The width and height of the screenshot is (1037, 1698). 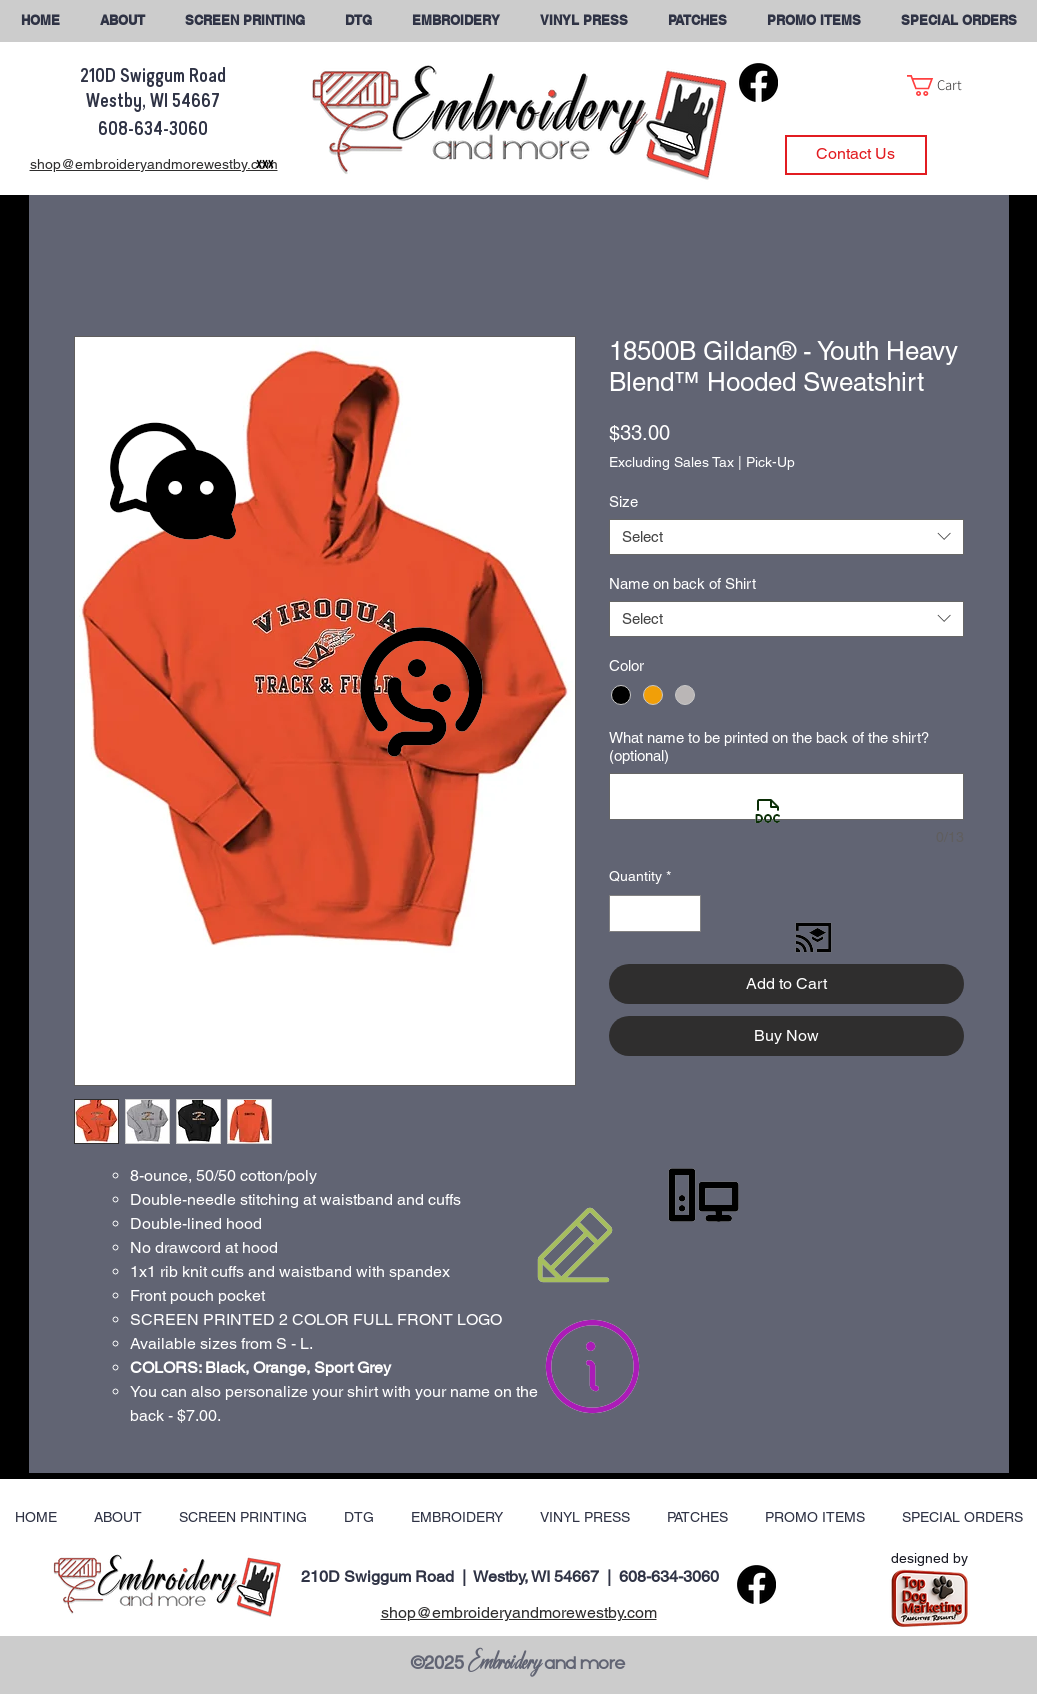 I want to click on edit text or content, so click(x=573, y=1246).